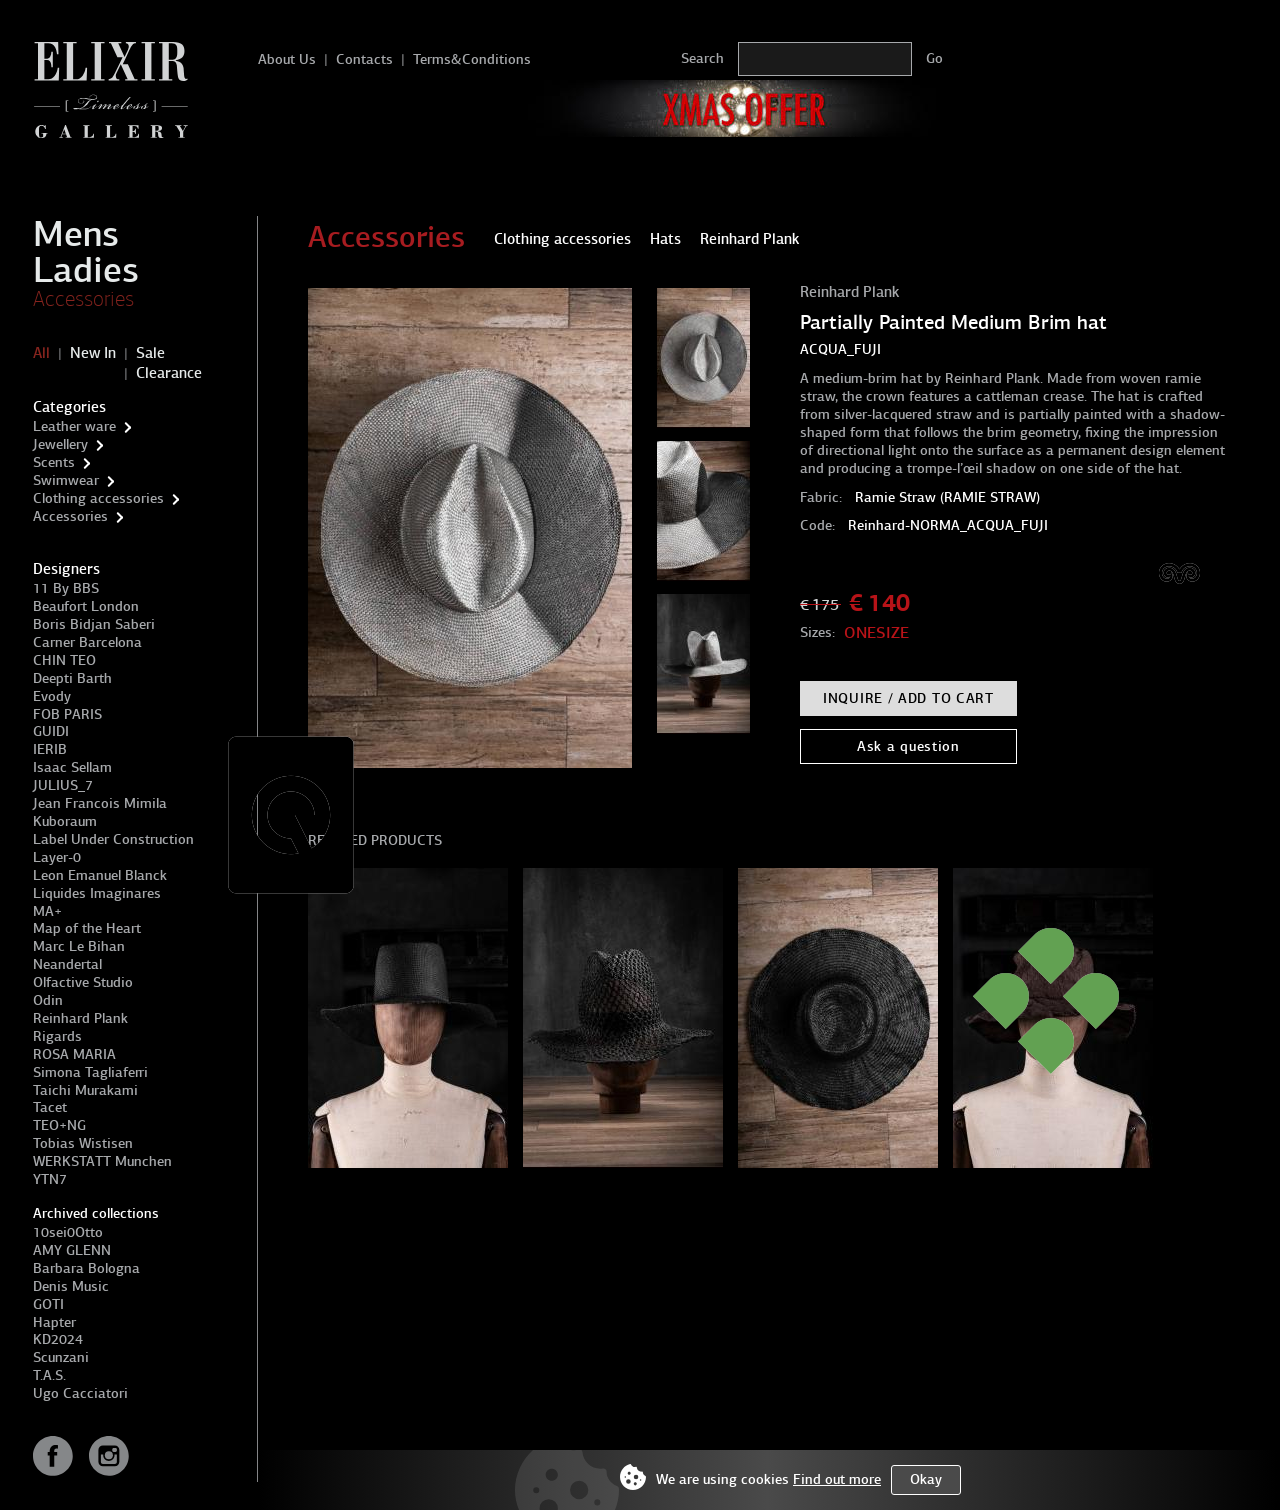  What do you see at coordinates (1179, 573) in the screenshot?
I see `koç holding company logo` at bounding box center [1179, 573].